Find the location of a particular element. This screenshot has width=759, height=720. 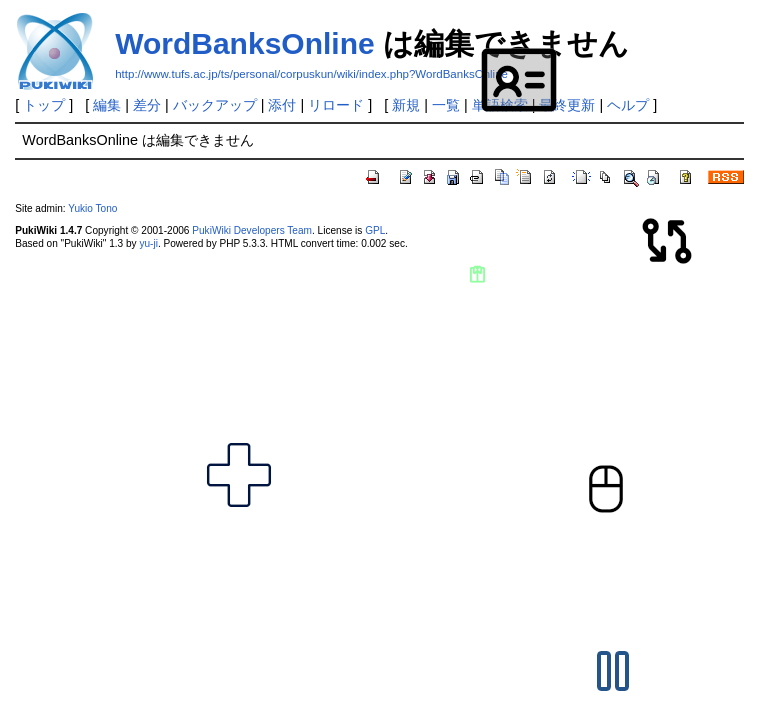

view your profile or identification details is located at coordinates (519, 80).